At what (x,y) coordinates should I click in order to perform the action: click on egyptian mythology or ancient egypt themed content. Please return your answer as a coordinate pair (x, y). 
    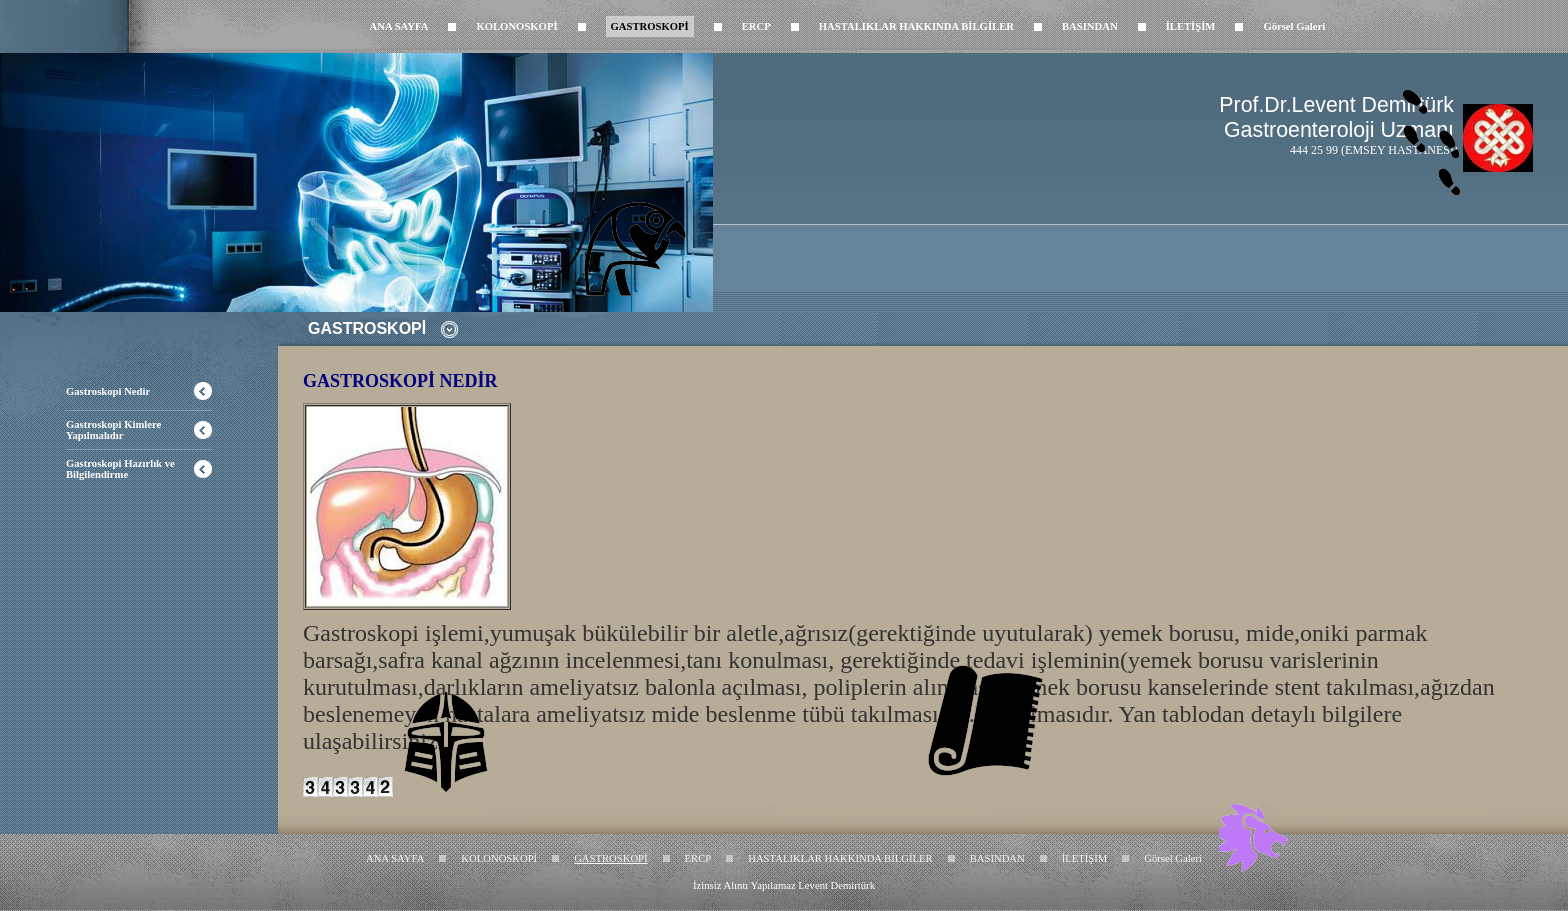
    Looking at the image, I should click on (635, 249).